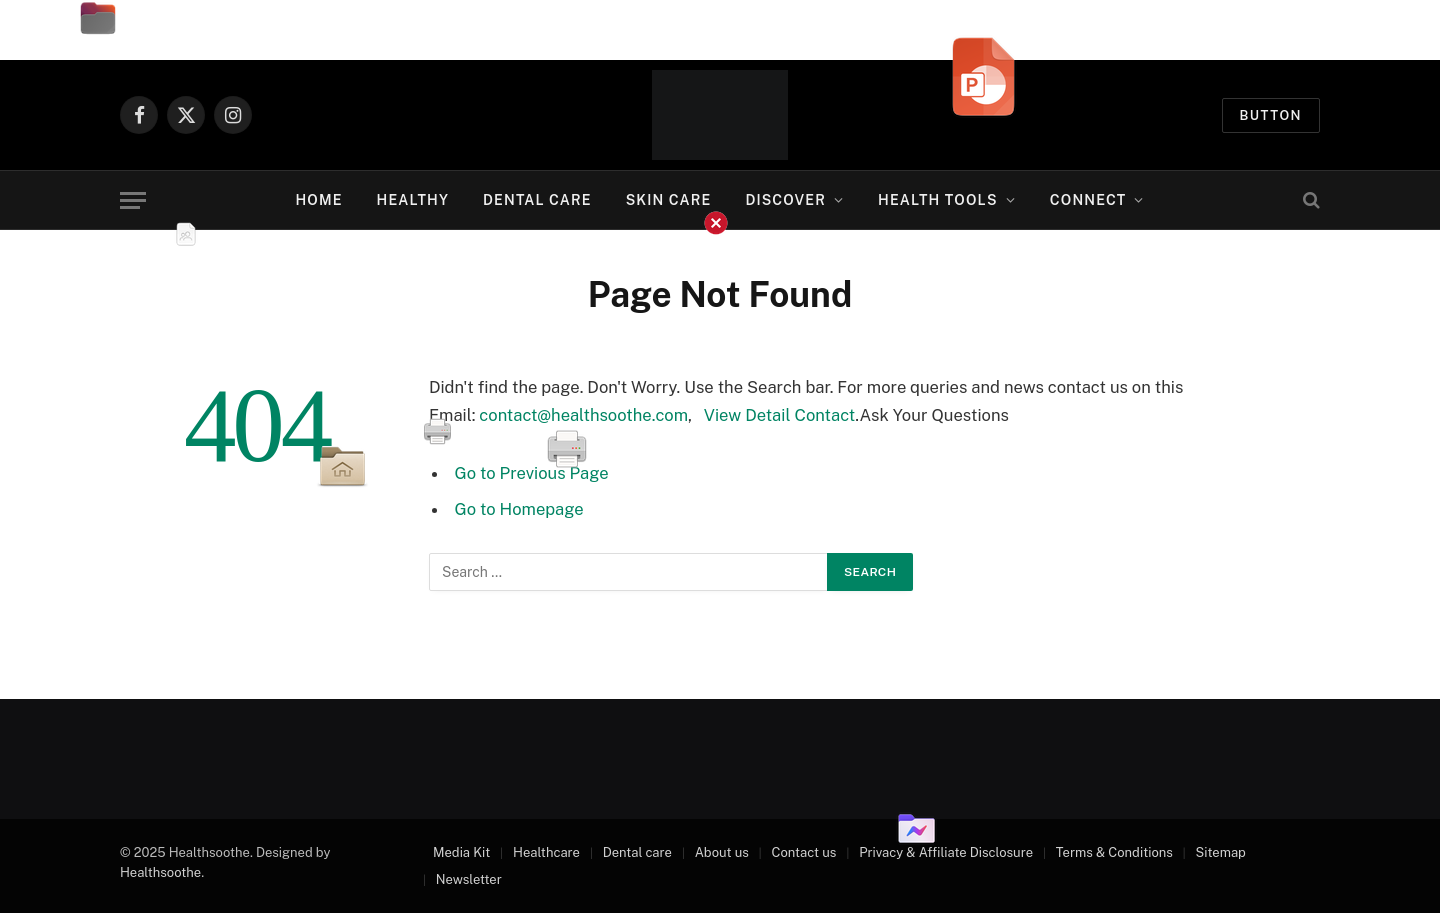 Image resolution: width=1440 pixels, height=913 pixels. What do you see at coordinates (98, 18) in the screenshot?
I see `view contents of an open folder` at bounding box center [98, 18].